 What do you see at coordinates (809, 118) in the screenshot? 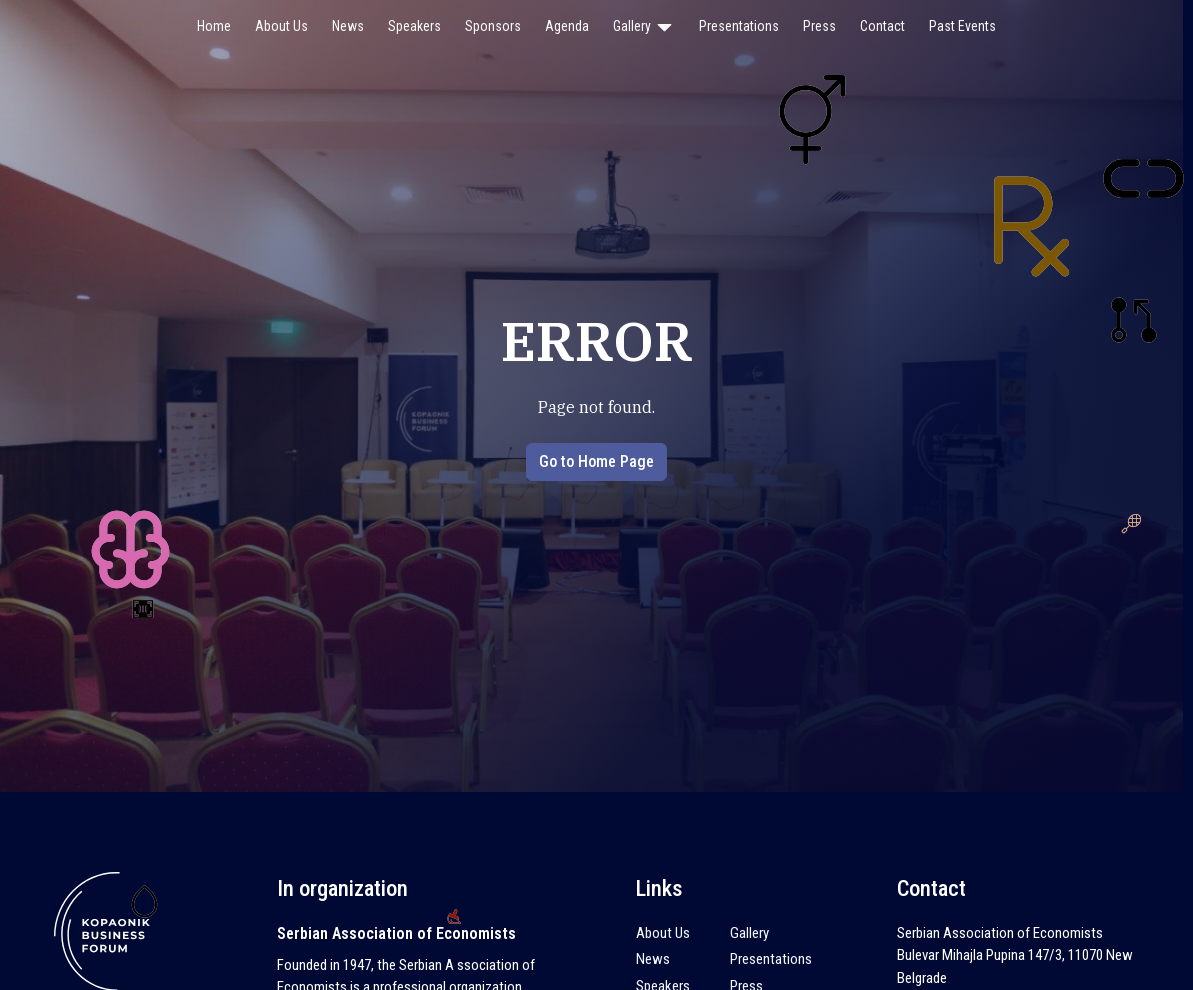
I see `indicates intersex gender identity option` at bounding box center [809, 118].